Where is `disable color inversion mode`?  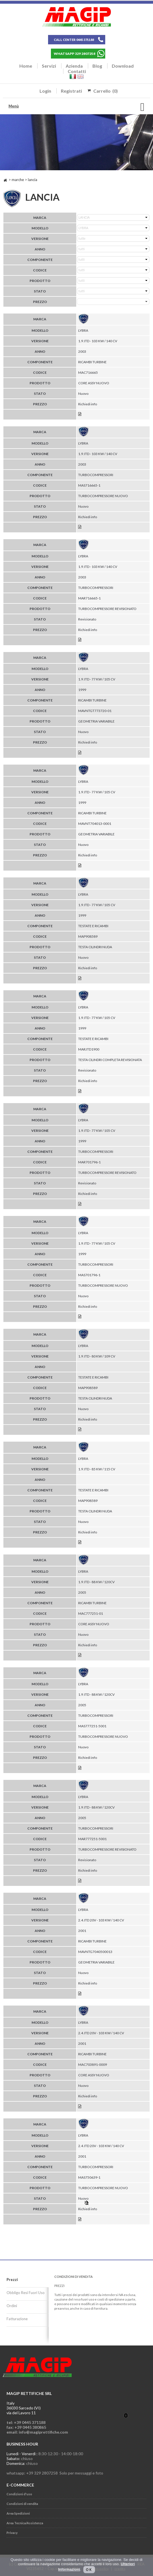 disable color inversion mode is located at coordinates (86, 2203).